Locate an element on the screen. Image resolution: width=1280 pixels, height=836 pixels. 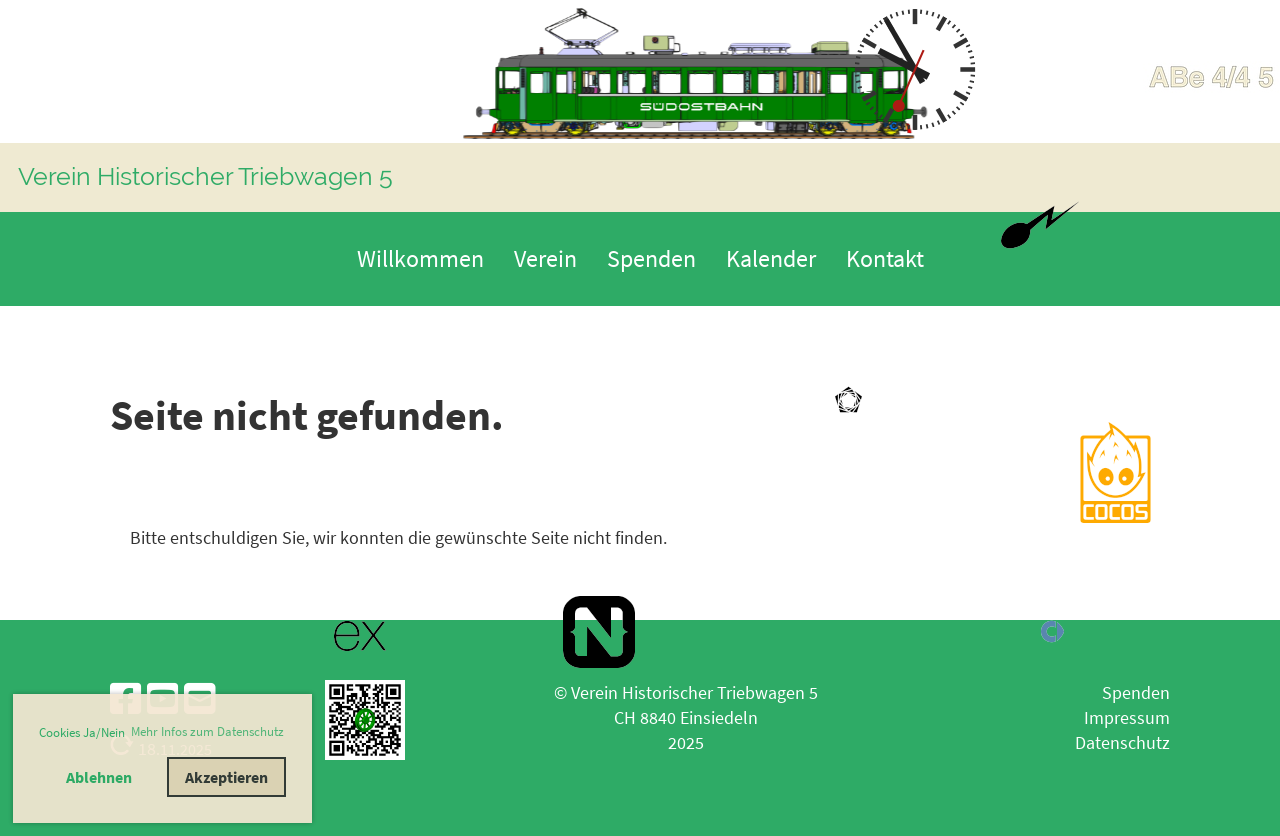
express.js framework logo is located at coordinates (360, 636).